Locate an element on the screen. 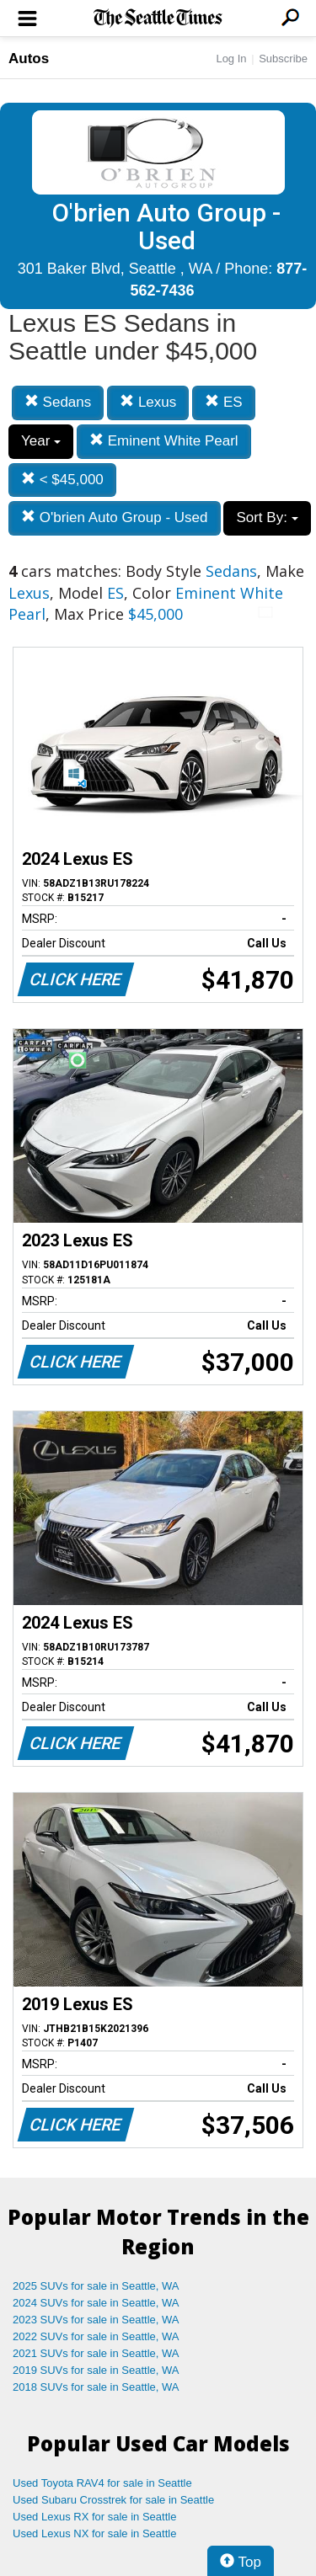 The height and width of the screenshot is (2576, 316). iPod nano device in silver is located at coordinates (107, 143).